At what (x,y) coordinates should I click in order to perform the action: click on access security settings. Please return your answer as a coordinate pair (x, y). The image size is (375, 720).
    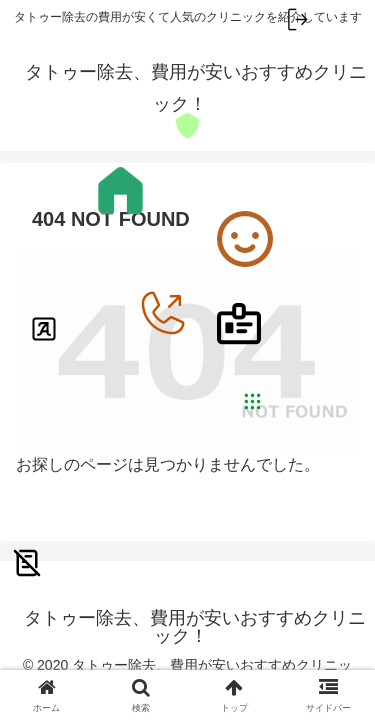
    Looking at the image, I should click on (187, 125).